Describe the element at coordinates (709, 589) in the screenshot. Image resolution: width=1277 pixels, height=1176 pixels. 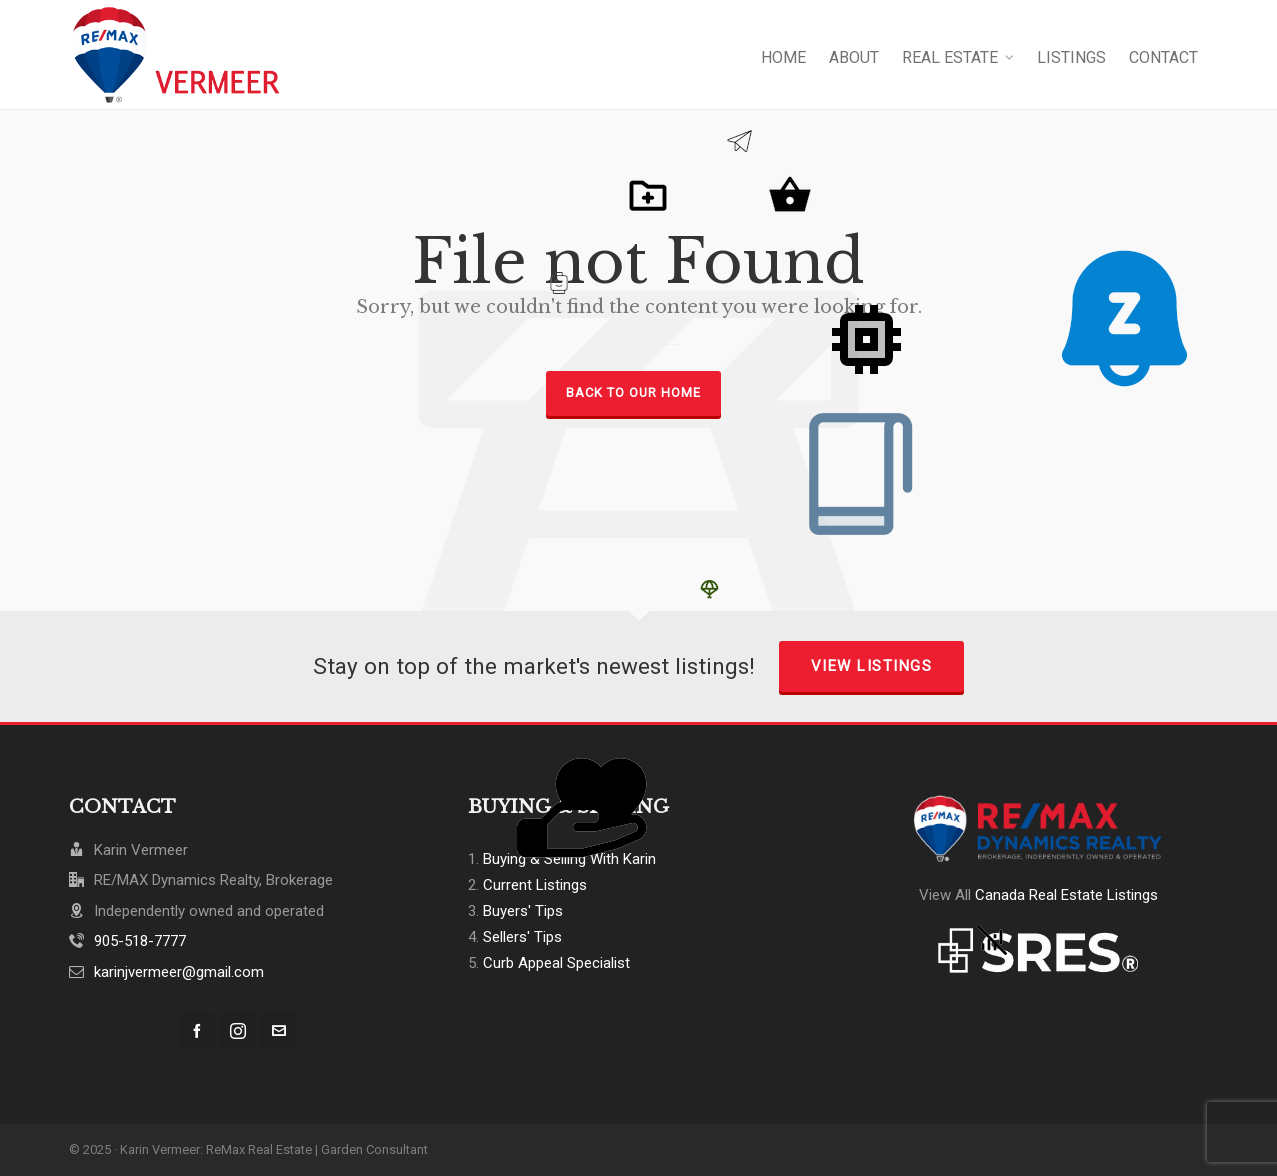
I see `access emergency or backup options` at that location.